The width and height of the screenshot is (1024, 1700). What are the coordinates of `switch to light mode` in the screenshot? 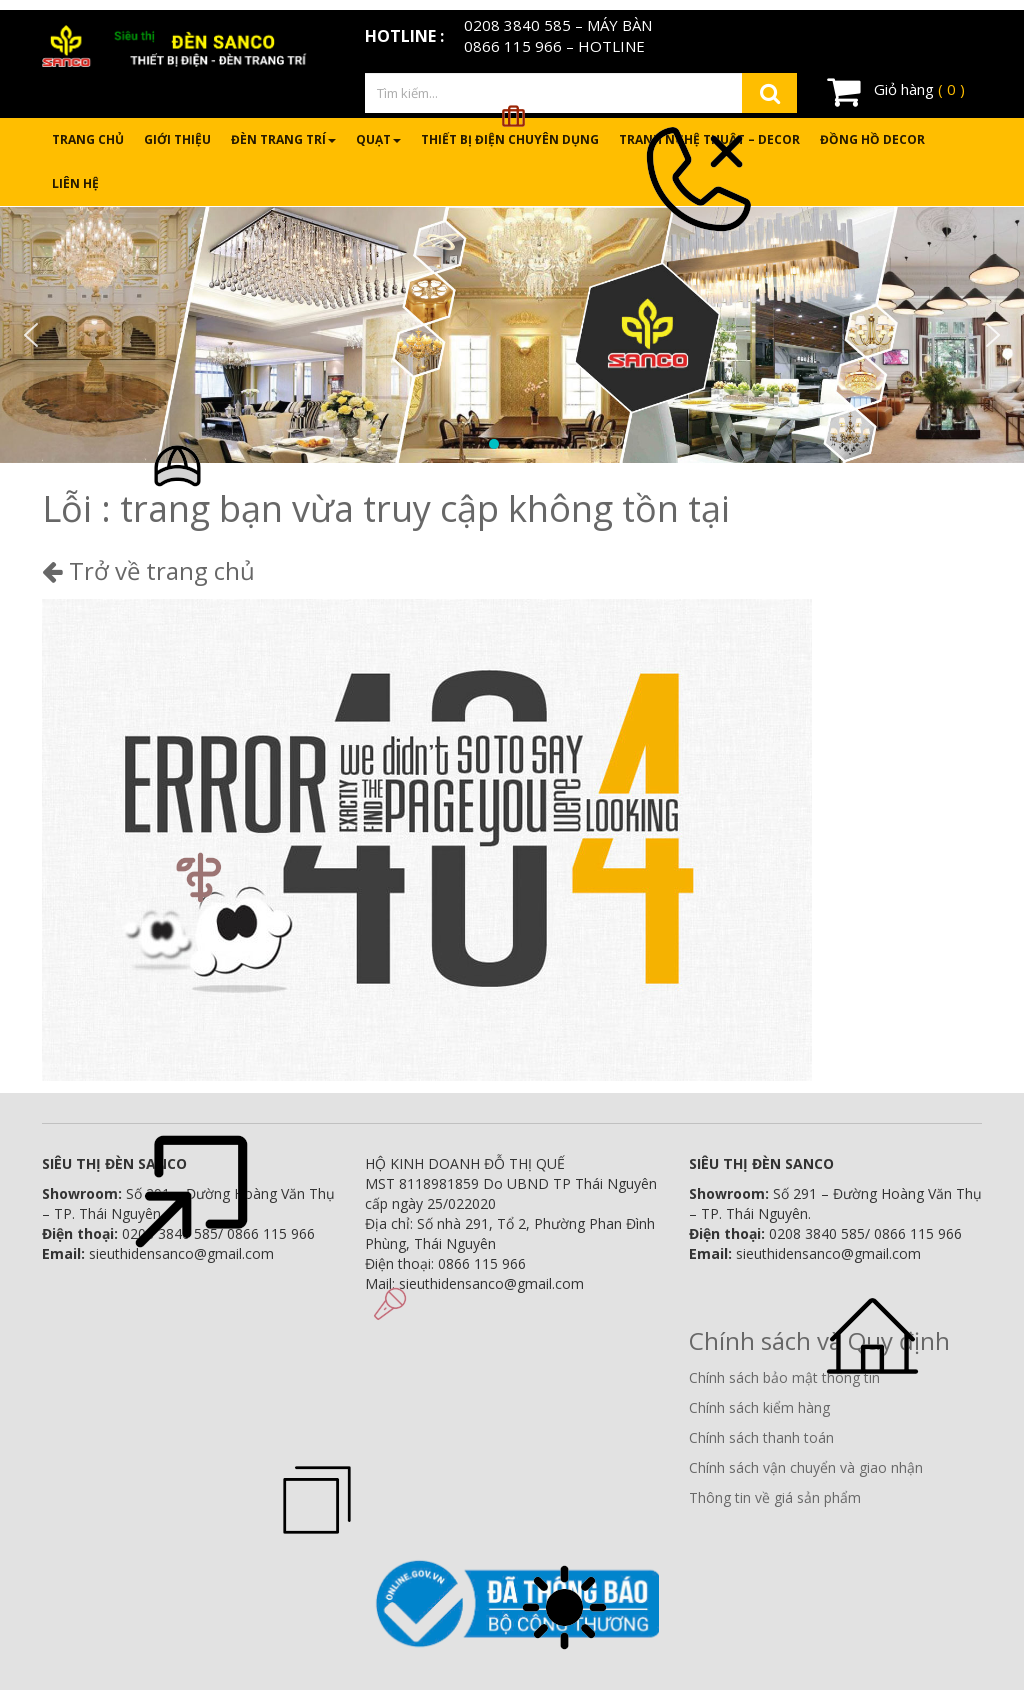 It's located at (564, 1607).